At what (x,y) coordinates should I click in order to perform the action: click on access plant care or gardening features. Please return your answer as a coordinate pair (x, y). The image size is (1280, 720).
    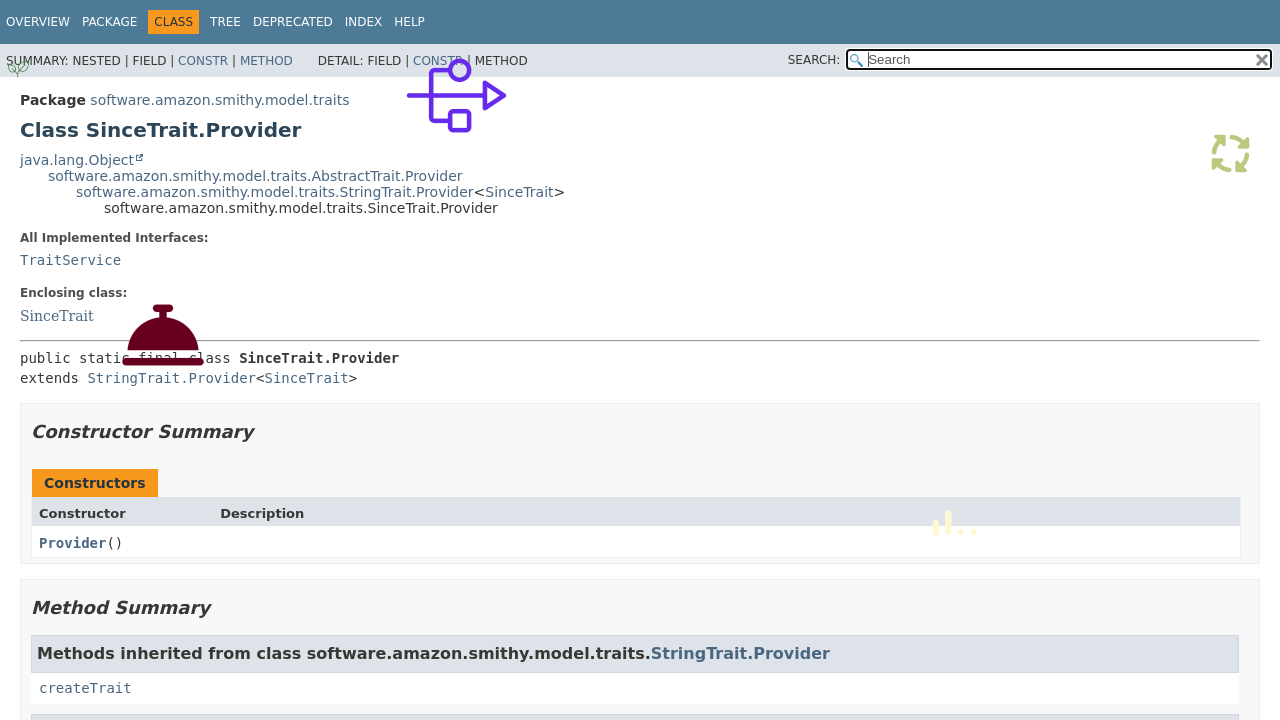
    Looking at the image, I should click on (18, 68).